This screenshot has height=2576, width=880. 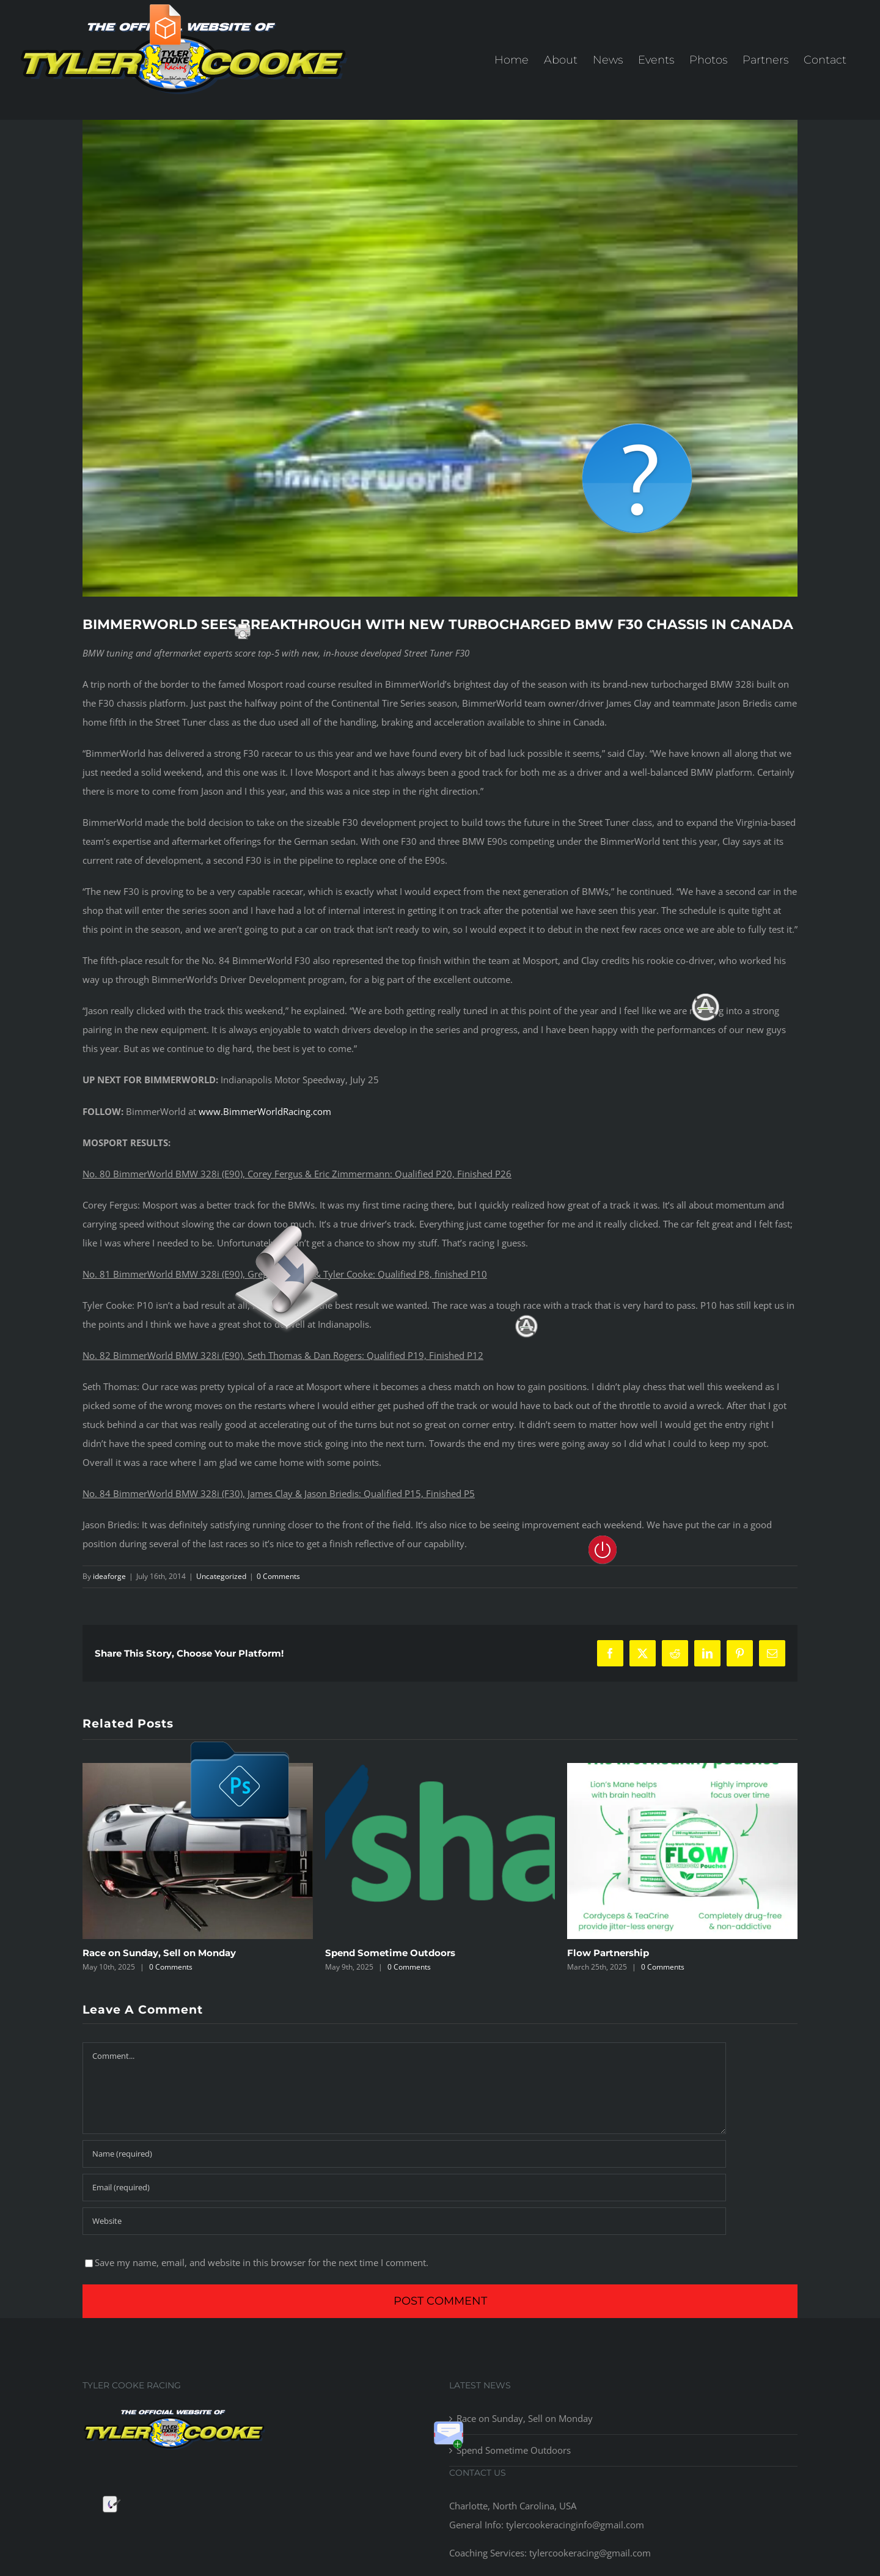 I want to click on open a blender 3d project file, so click(x=165, y=25).